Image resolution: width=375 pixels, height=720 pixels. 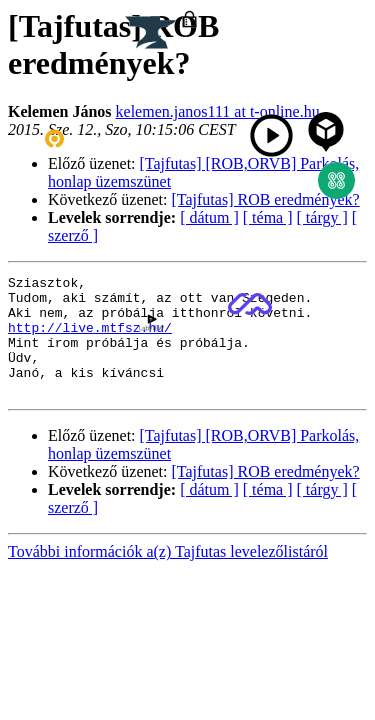 I want to click on open the StyleShare app, so click(x=336, y=180).